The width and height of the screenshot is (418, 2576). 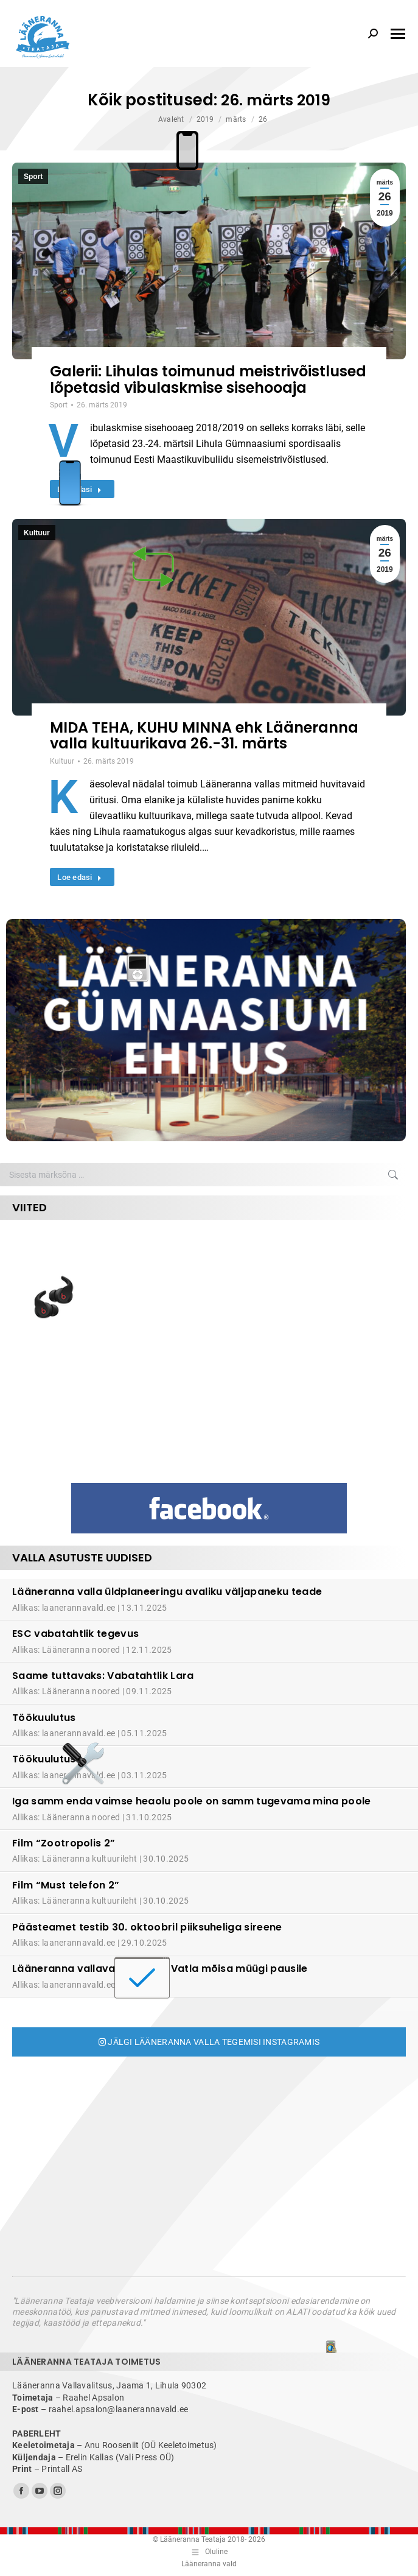 What do you see at coordinates (70, 484) in the screenshot?
I see `iPhone 13 device icon` at bounding box center [70, 484].